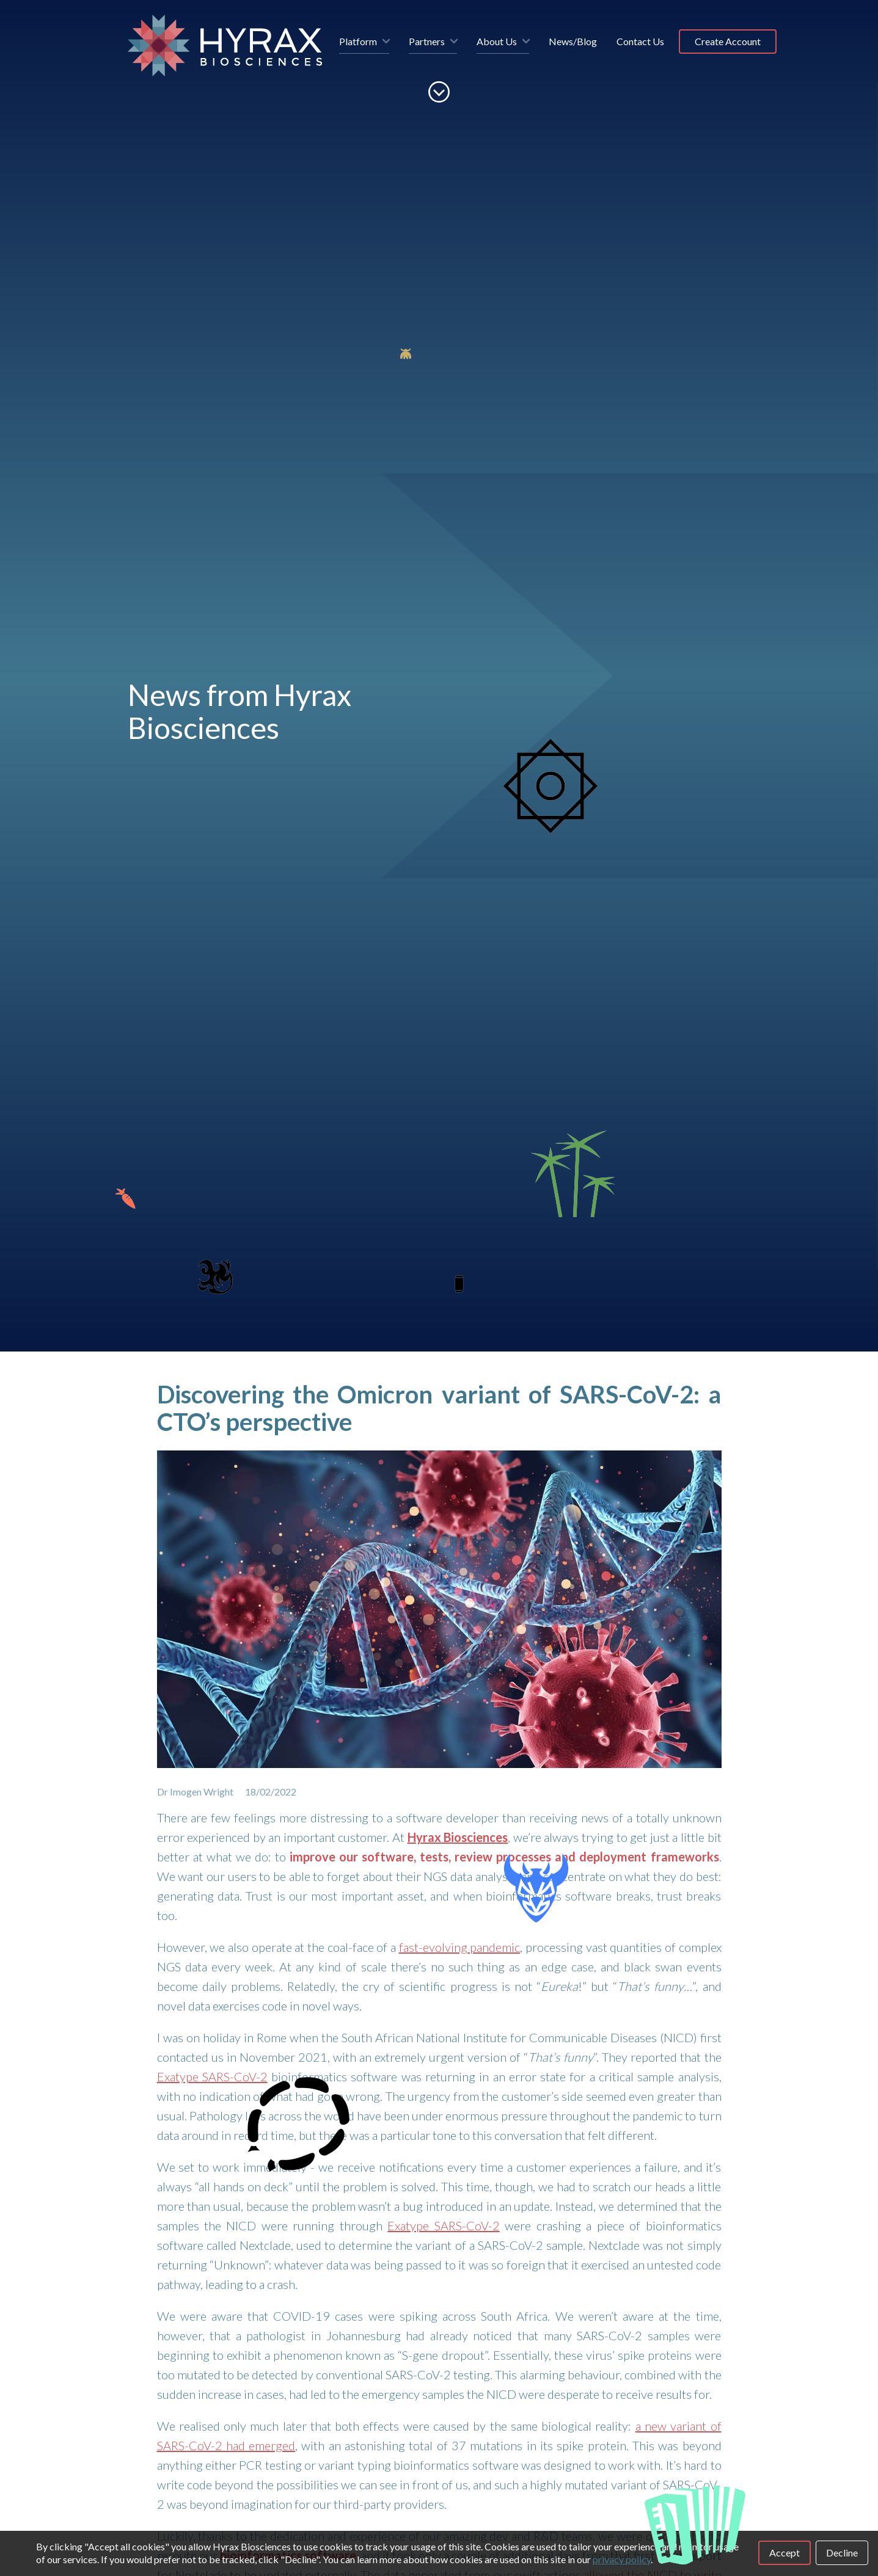 The height and width of the screenshot is (2576, 878). What do you see at coordinates (298, 2124) in the screenshot?
I see `indicates loading or processing in progress` at bounding box center [298, 2124].